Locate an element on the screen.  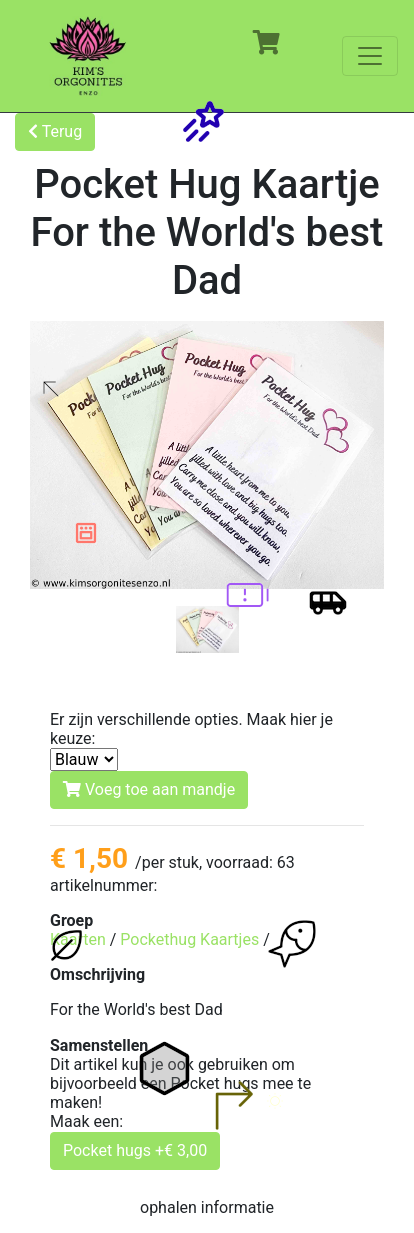
generic shape or container element is located at coordinates (164, 1068).